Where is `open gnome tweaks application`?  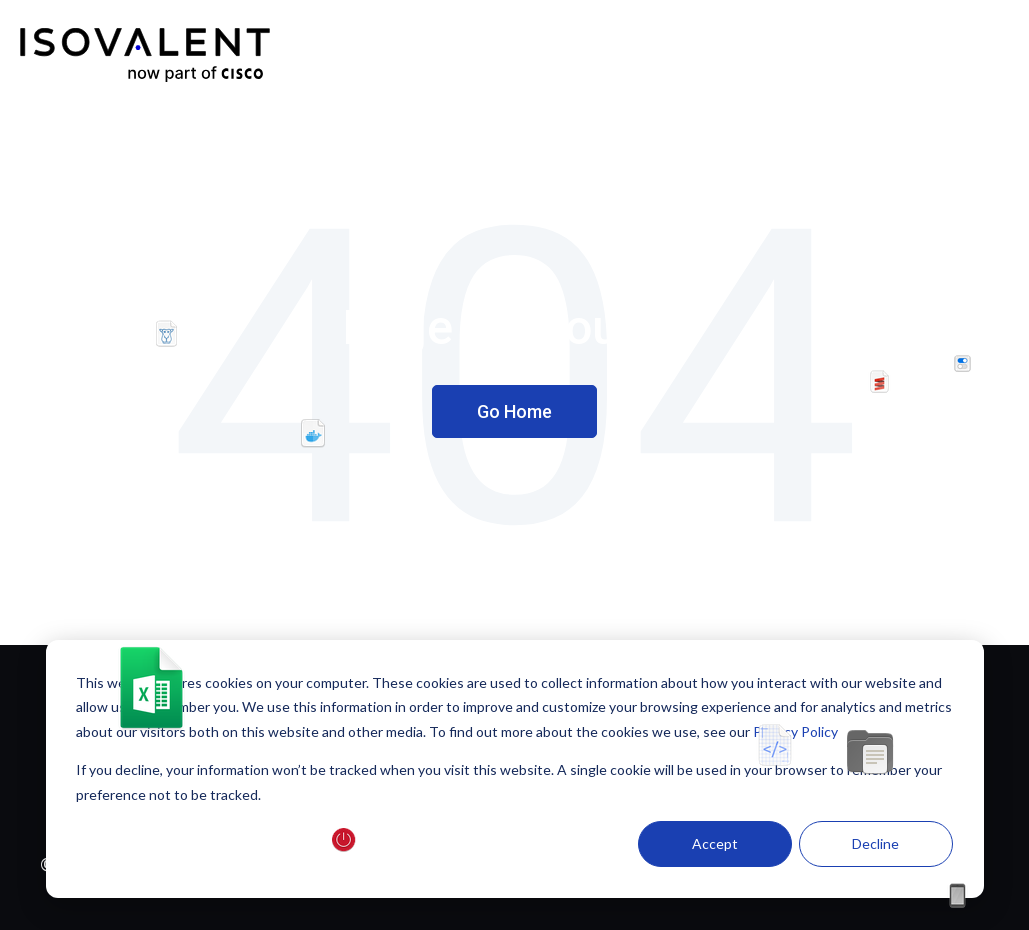
open gnome tweaks application is located at coordinates (962, 363).